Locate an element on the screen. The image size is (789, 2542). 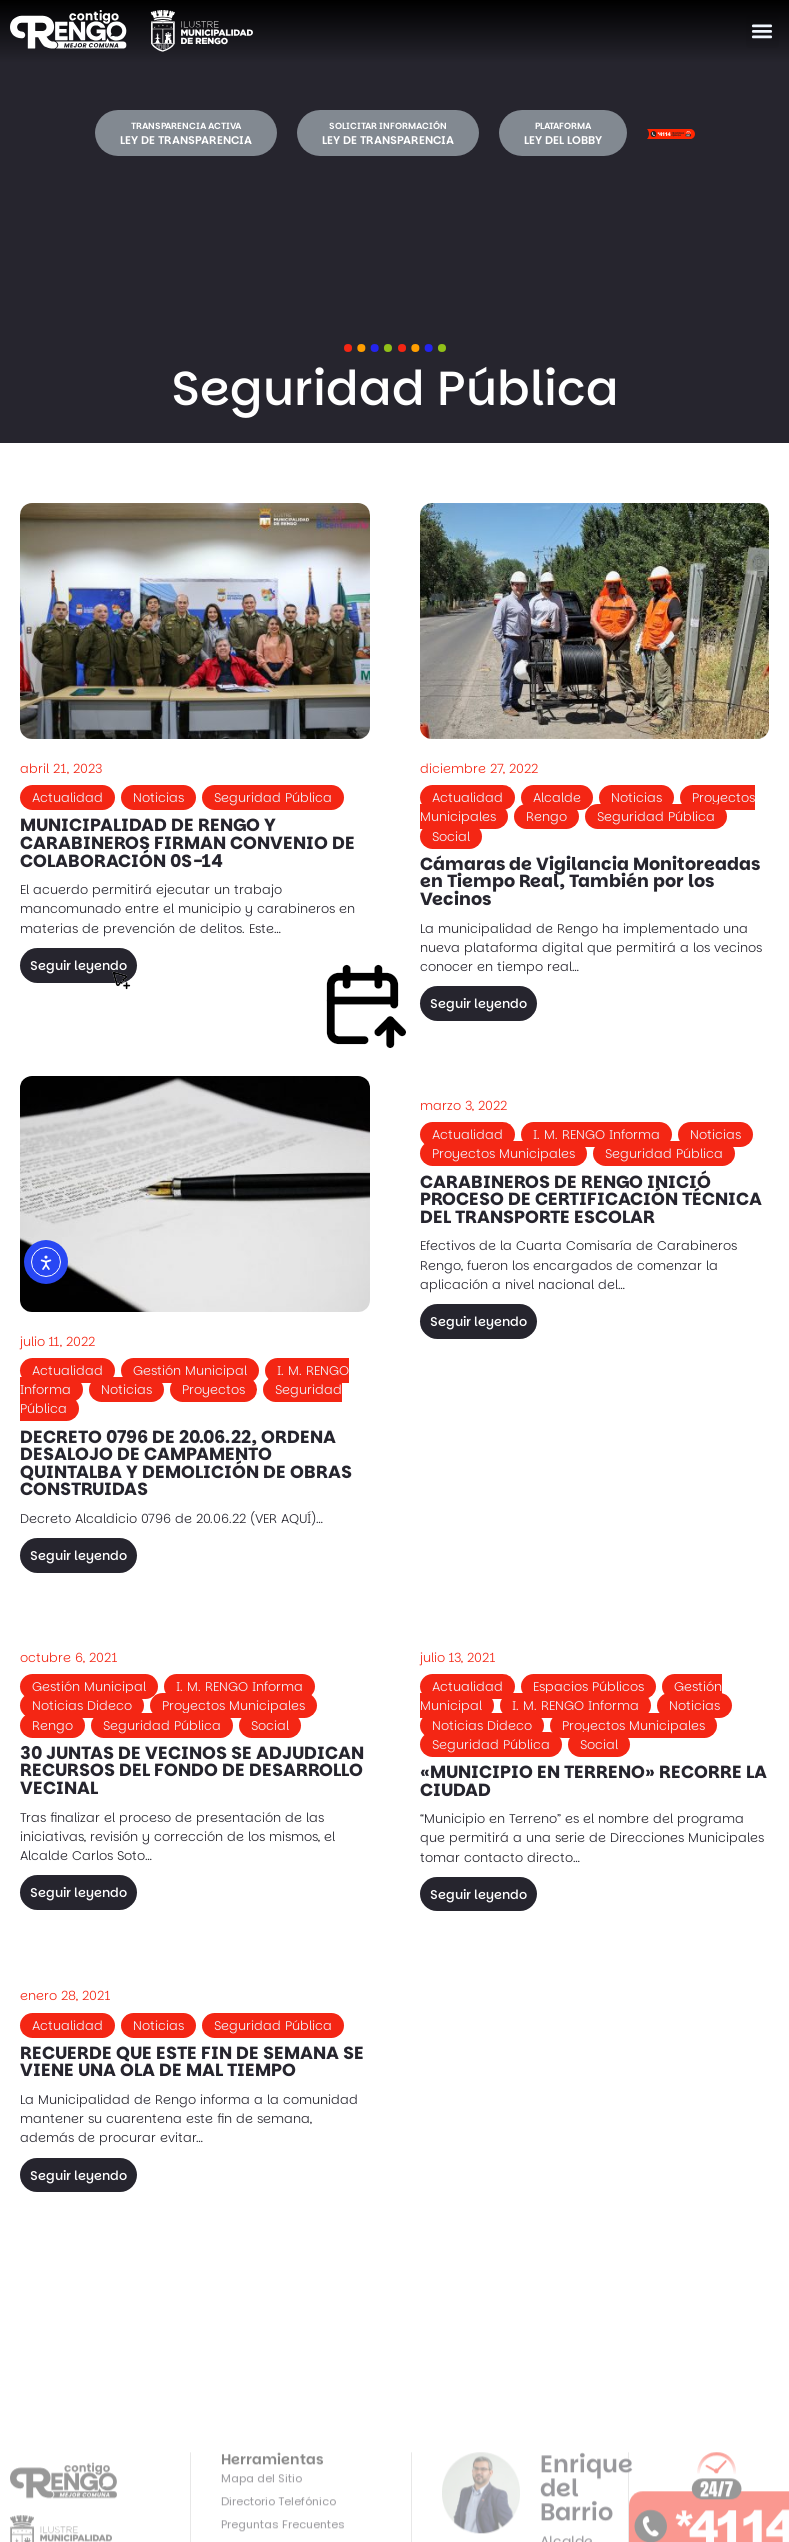
add a new cursor or pointer is located at coordinates (120, 979).